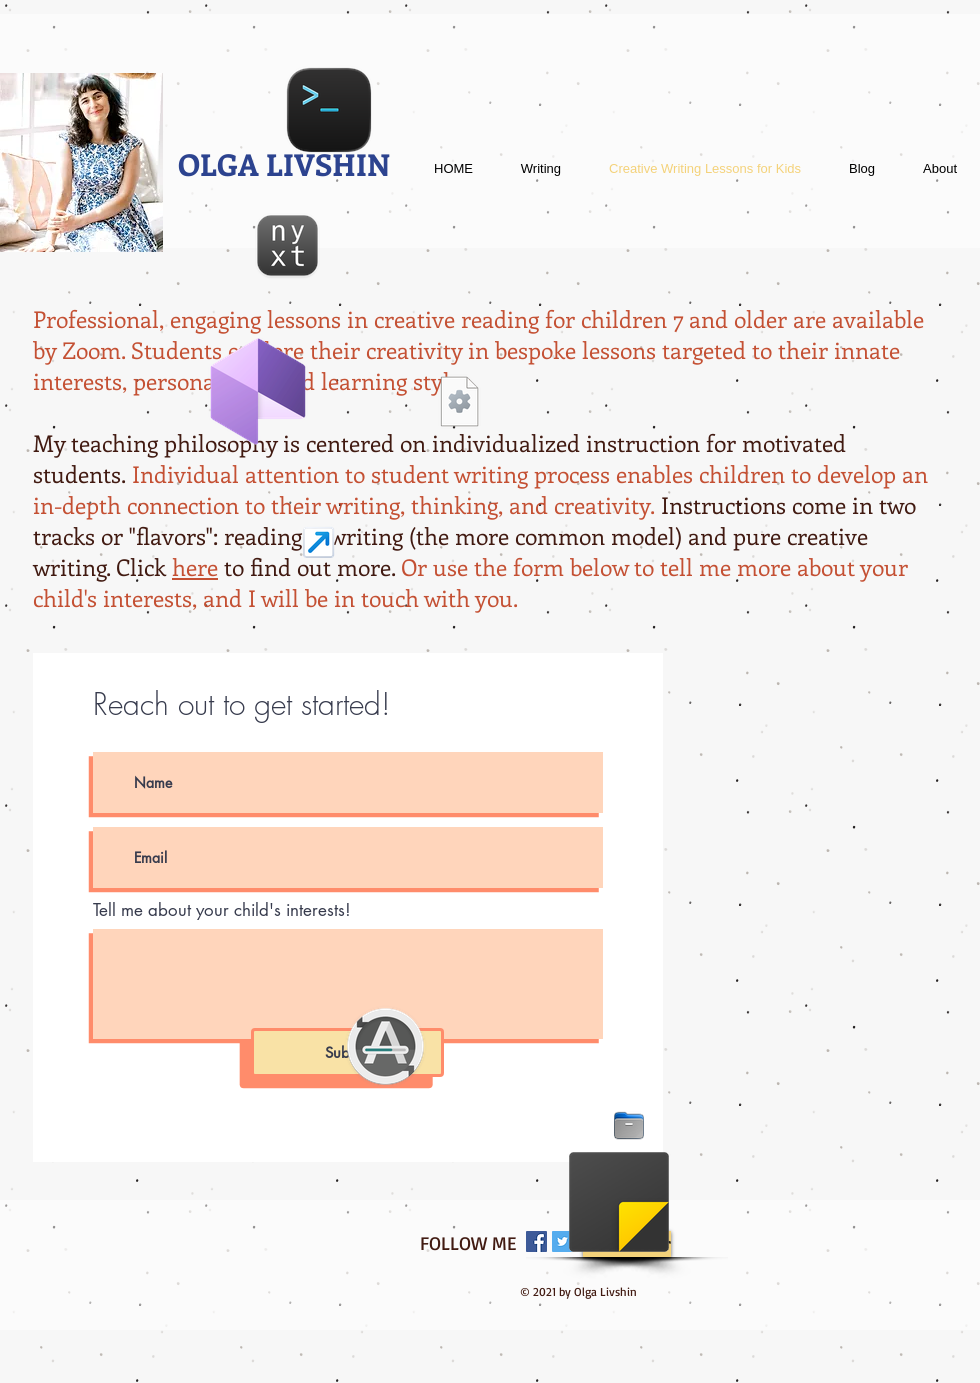 This screenshot has width=980, height=1383. What do you see at coordinates (629, 1125) in the screenshot?
I see `open the file manager` at bounding box center [629, 1125].